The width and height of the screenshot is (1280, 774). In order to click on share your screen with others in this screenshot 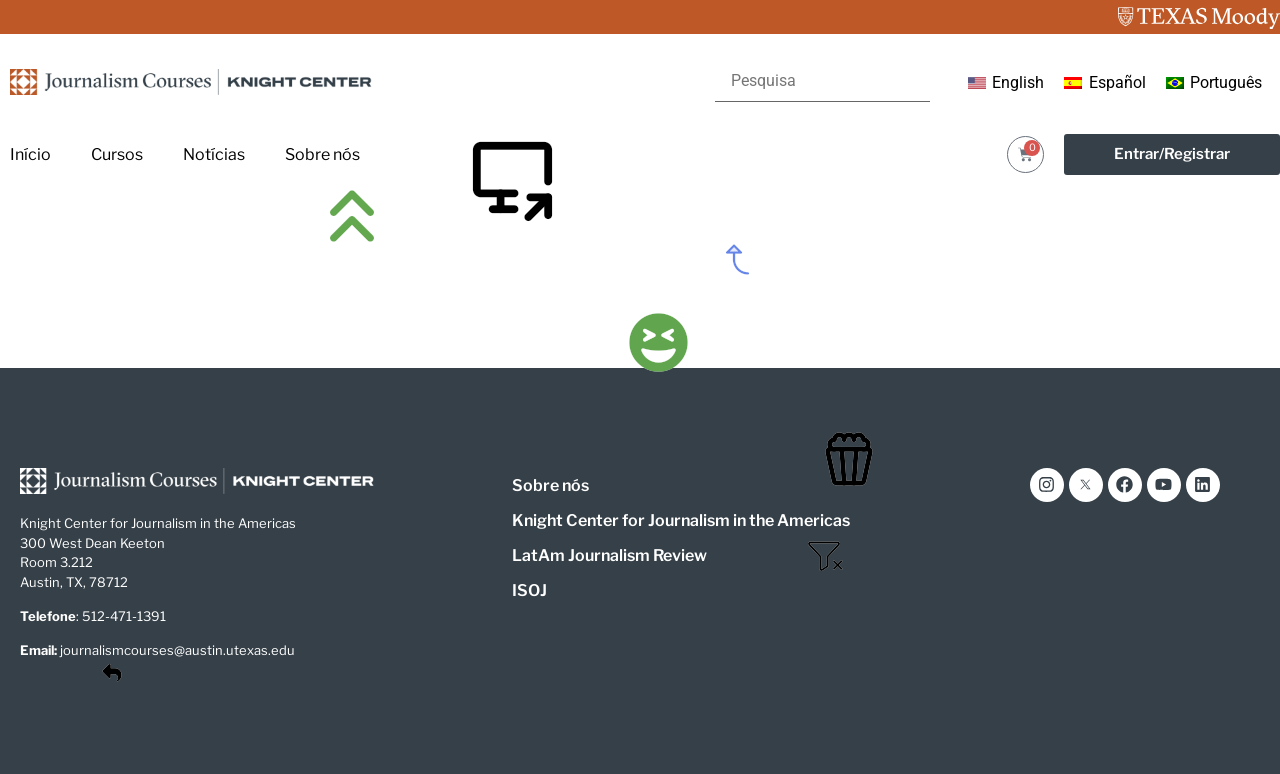, I will do `click(512, 177)`.